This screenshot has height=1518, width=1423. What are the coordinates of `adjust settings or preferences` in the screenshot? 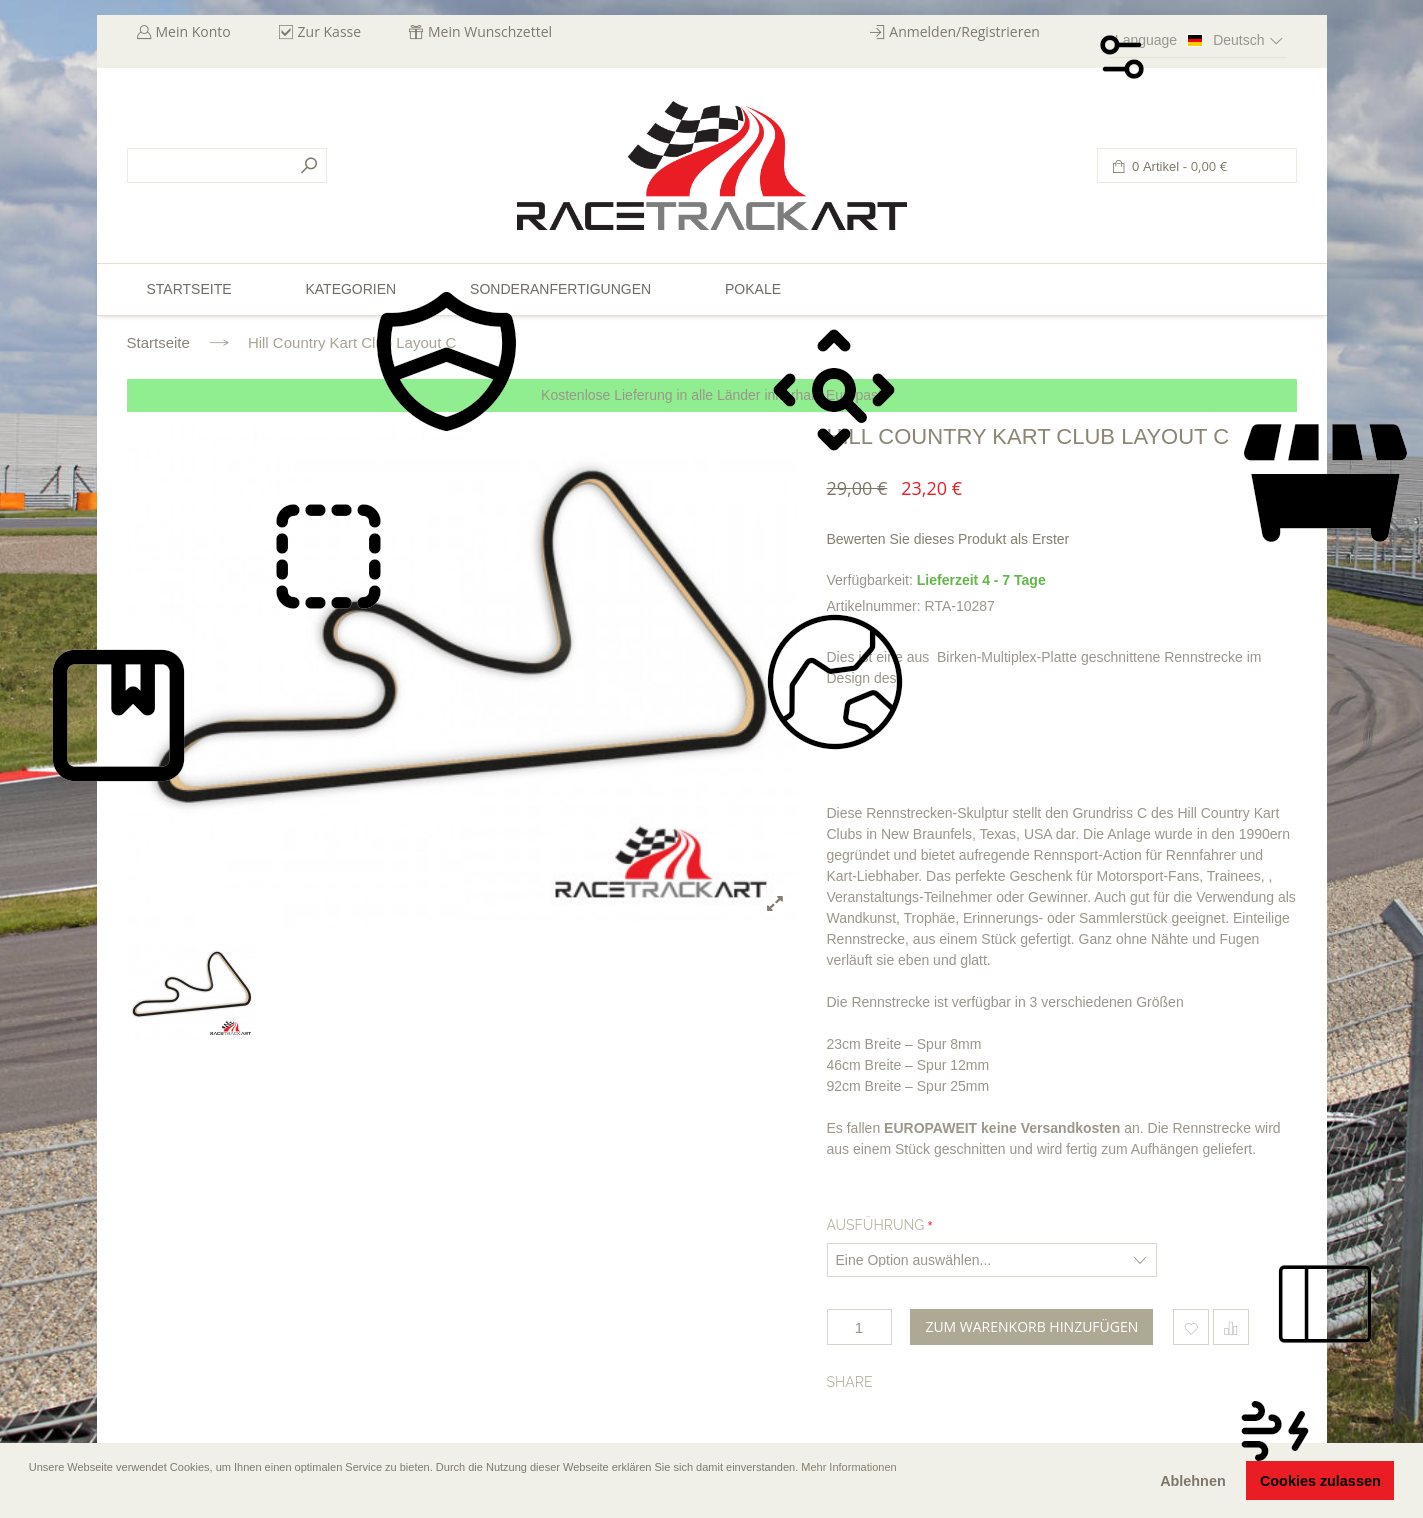 It's located at (1122, 57).